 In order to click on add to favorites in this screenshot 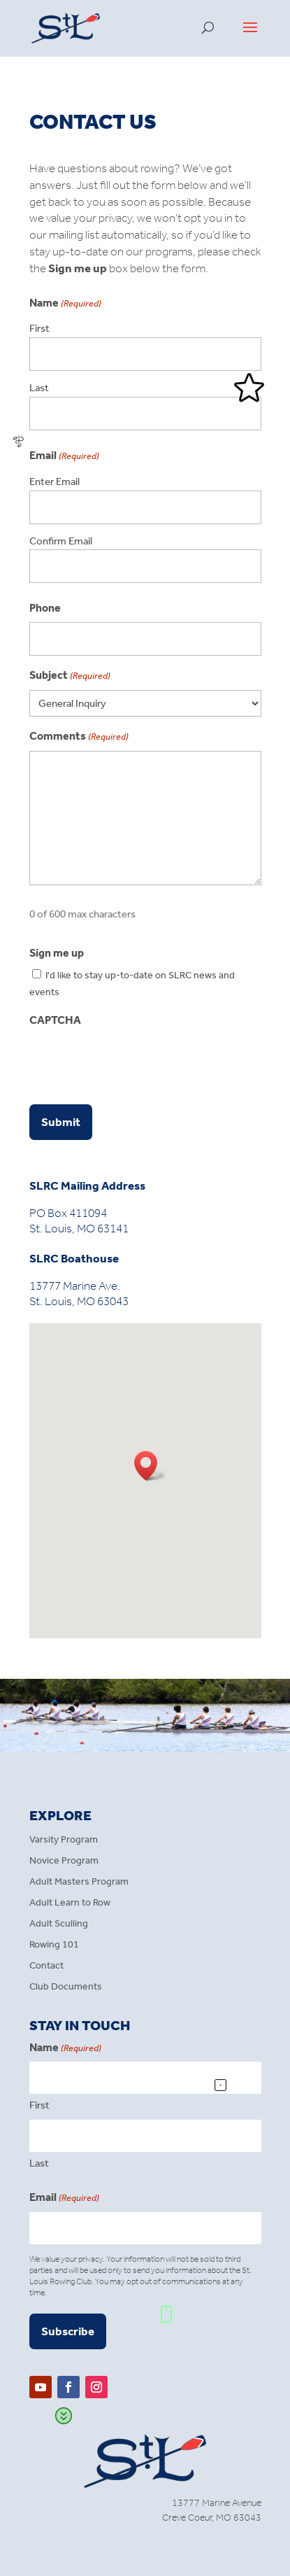, I will do `click(249, 388)`.